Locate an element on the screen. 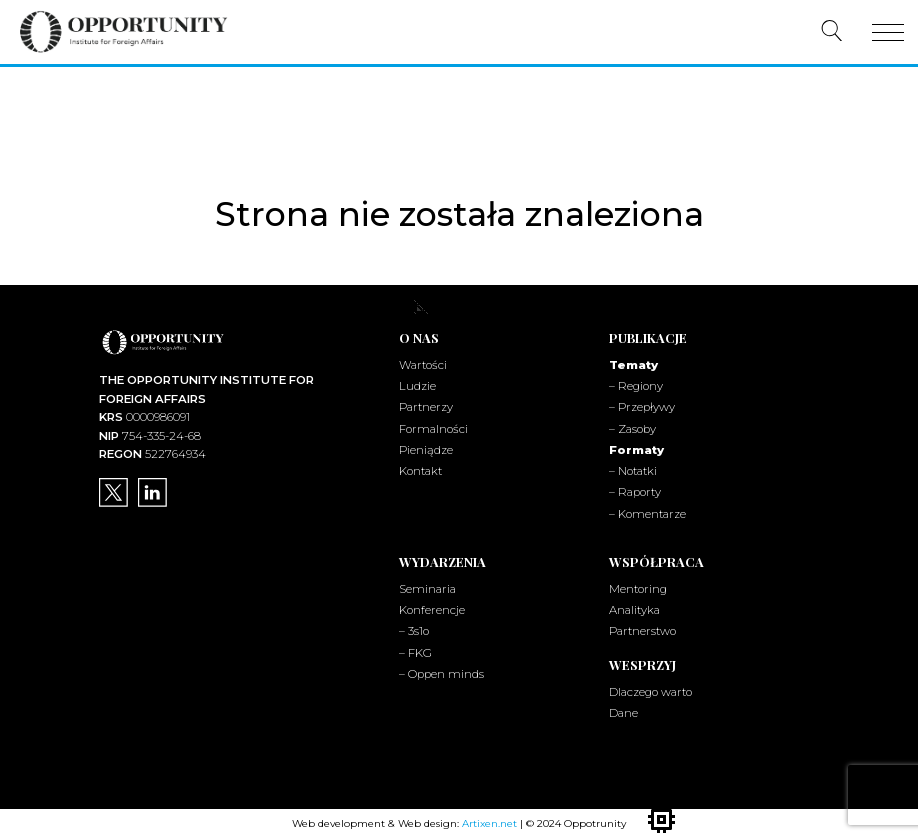  view device memory or storage info is located at coordinates (661, 819).